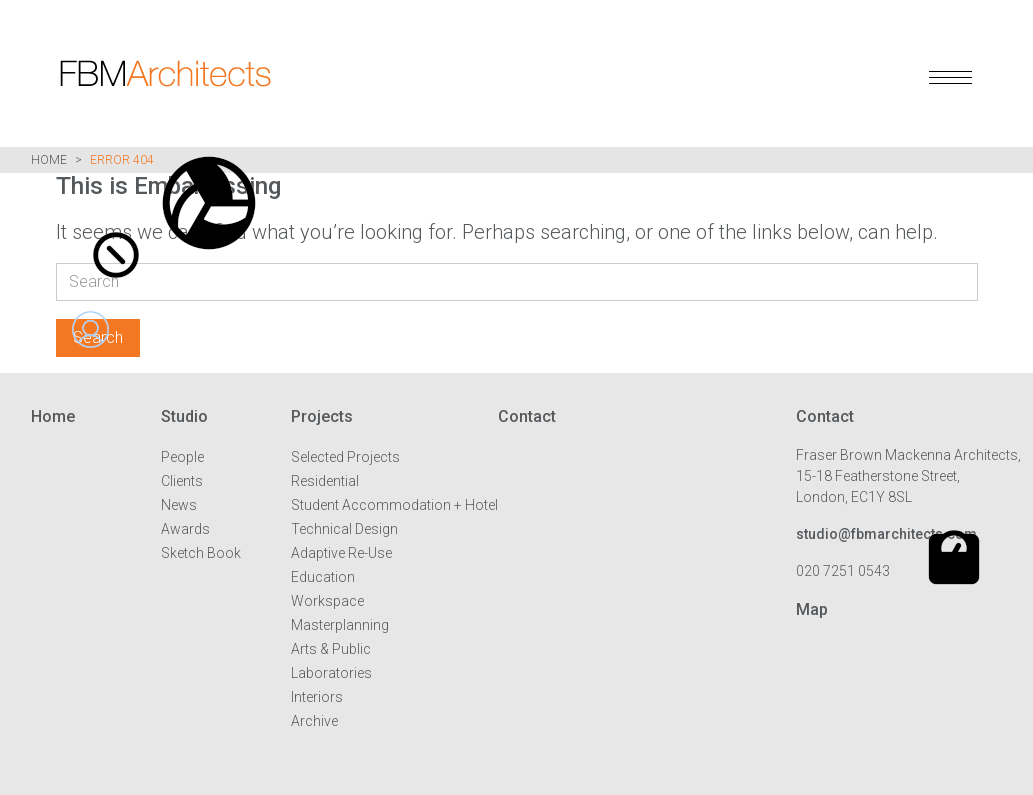 The image size is (1033, 795). What do you see at coordinates (209, 203) in the screenshot?
I see `access volleyball or beach sports content` at bounding box center [209, 203].